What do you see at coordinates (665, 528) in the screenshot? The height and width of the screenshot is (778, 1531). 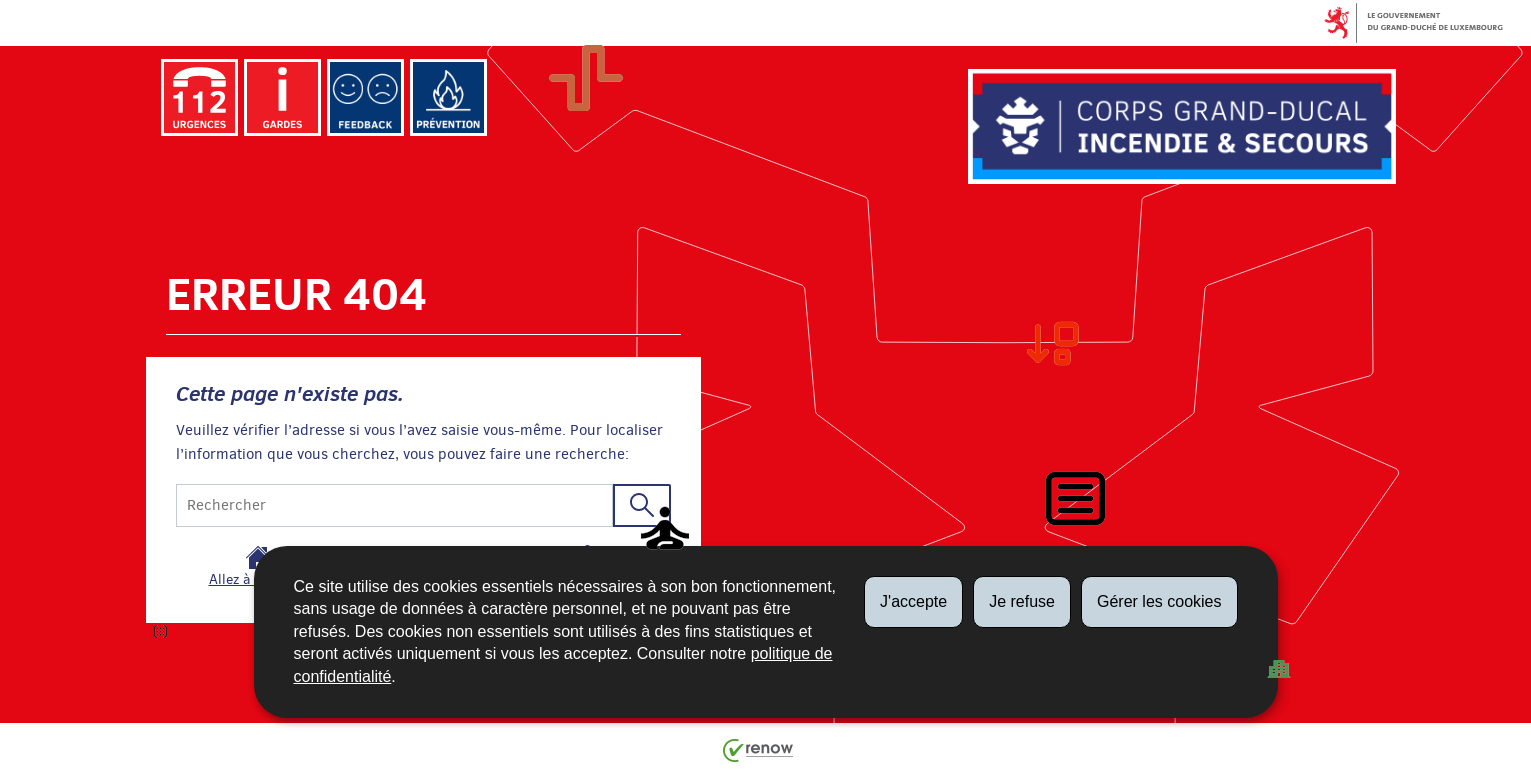 I see `access meditation or mindfulness features` at bounding box center [665, 528].